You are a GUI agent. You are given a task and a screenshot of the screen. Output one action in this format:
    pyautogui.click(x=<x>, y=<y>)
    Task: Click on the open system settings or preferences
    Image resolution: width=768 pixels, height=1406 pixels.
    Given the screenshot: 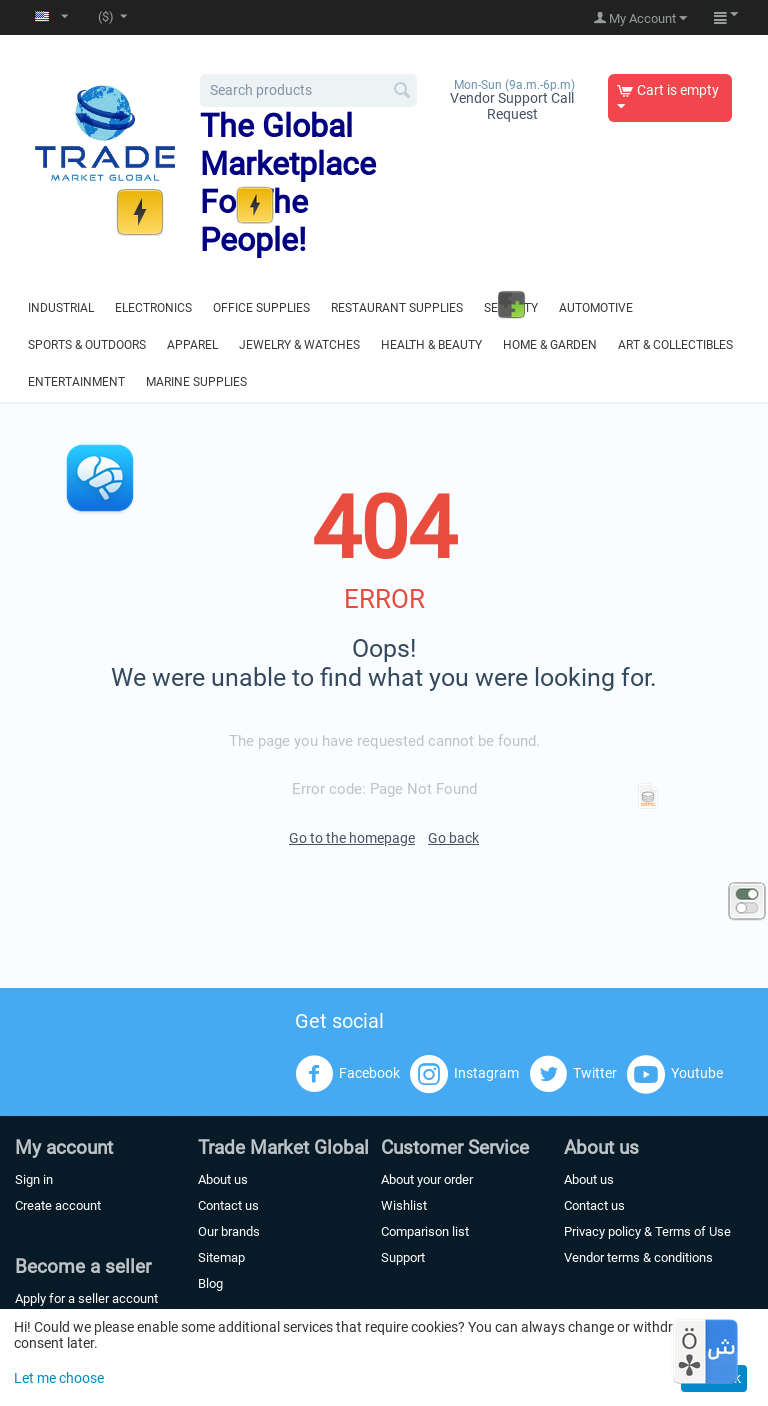 What is the action you would take?
    pyautogui.click(x=747, y=901)
    